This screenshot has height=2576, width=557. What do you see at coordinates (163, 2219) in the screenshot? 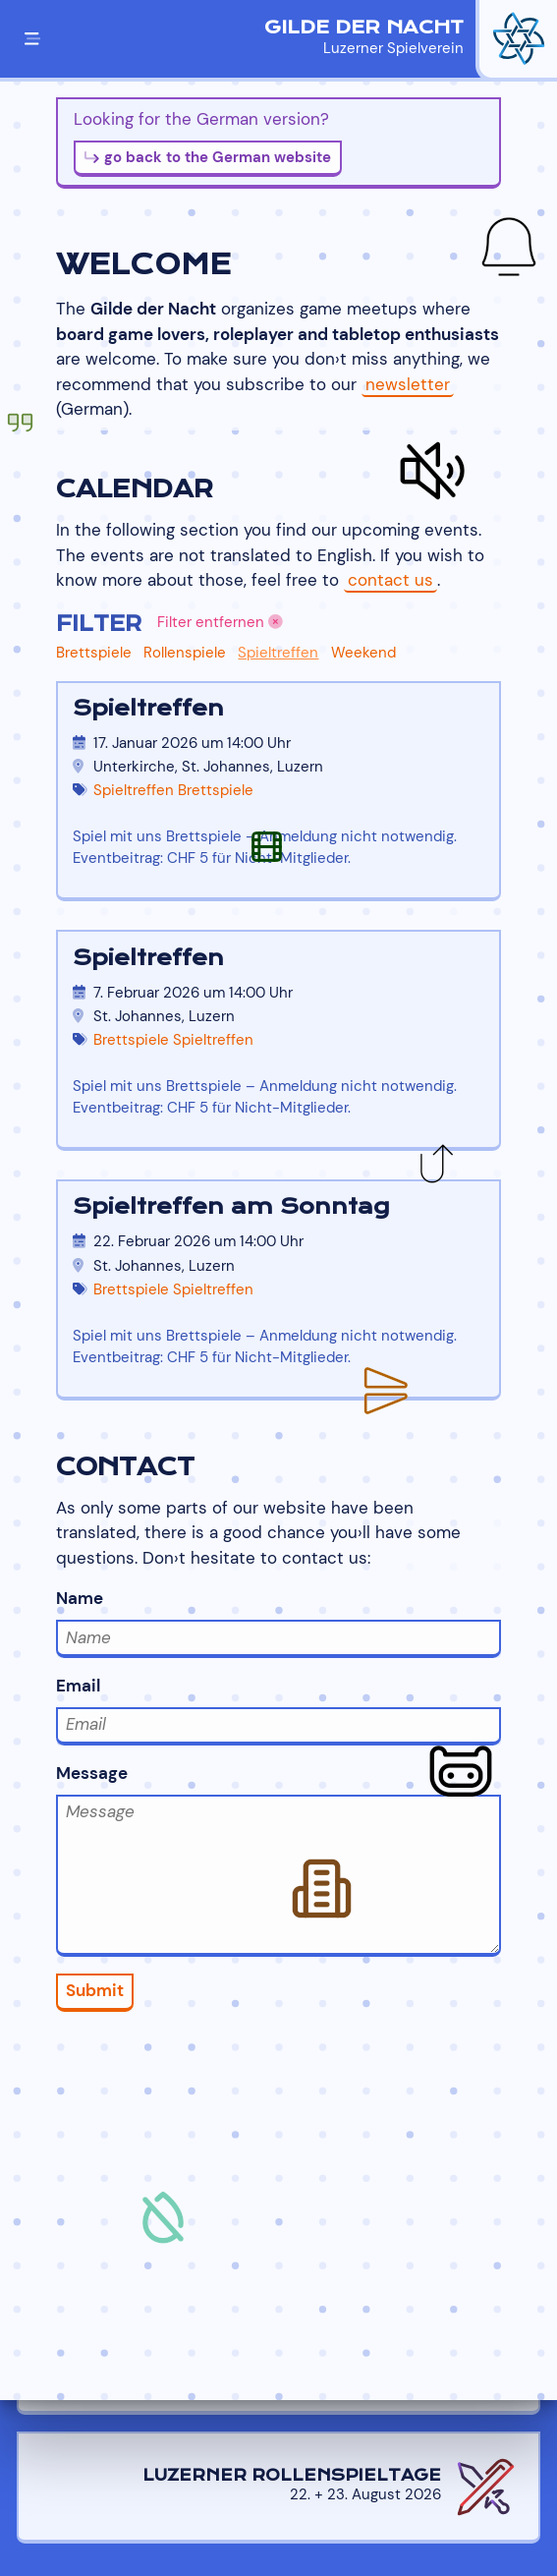
I see `disable water or liquid detection` at bounding box center [163, 2219].